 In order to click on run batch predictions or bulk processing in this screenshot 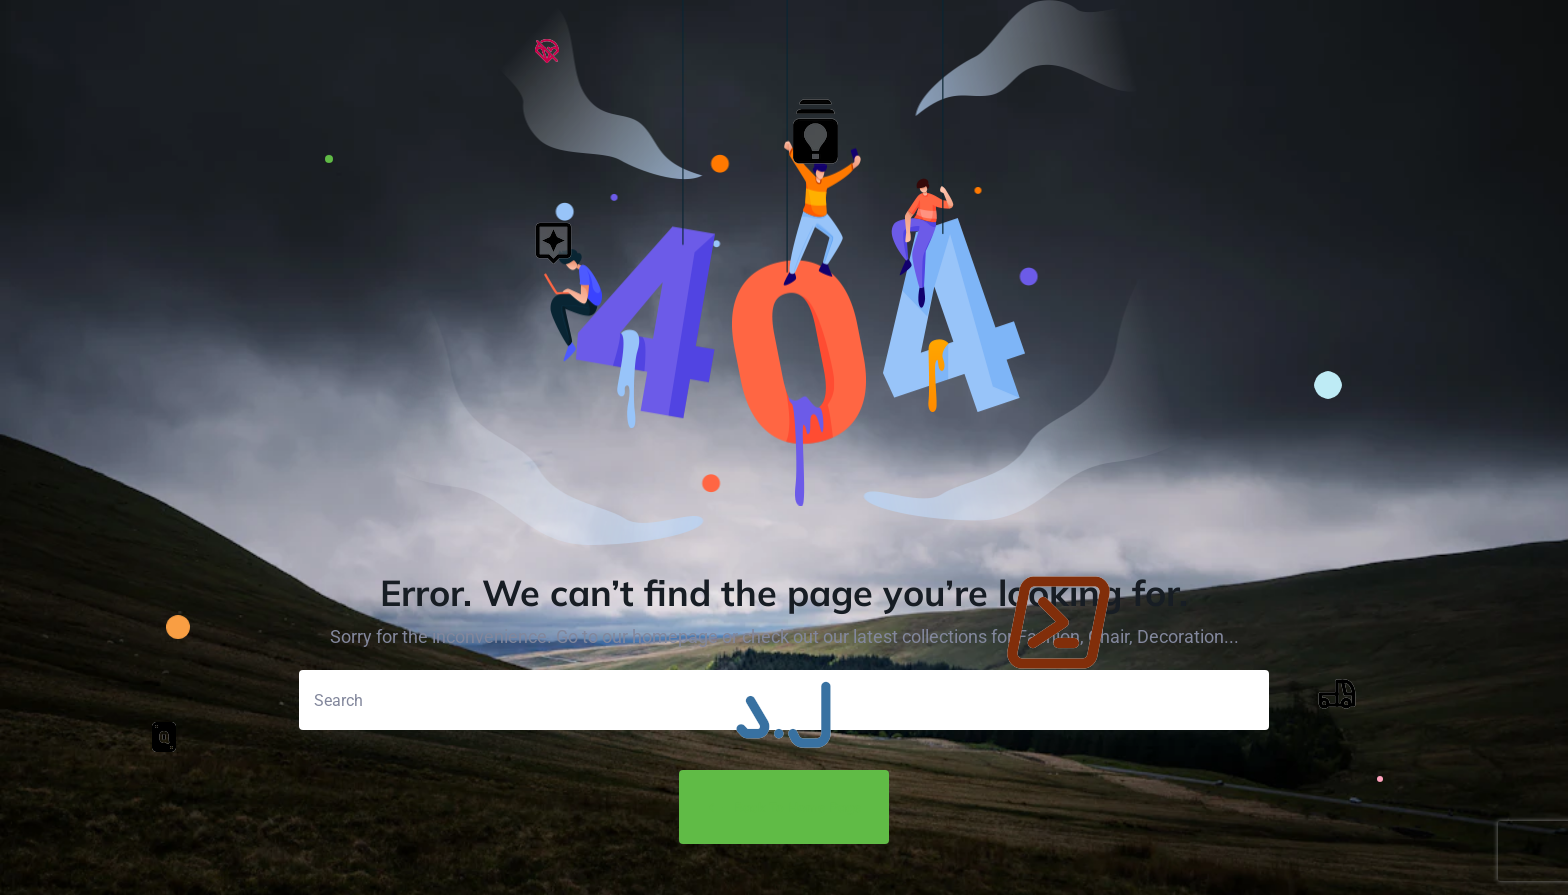, I will do `click(815, 131)`.